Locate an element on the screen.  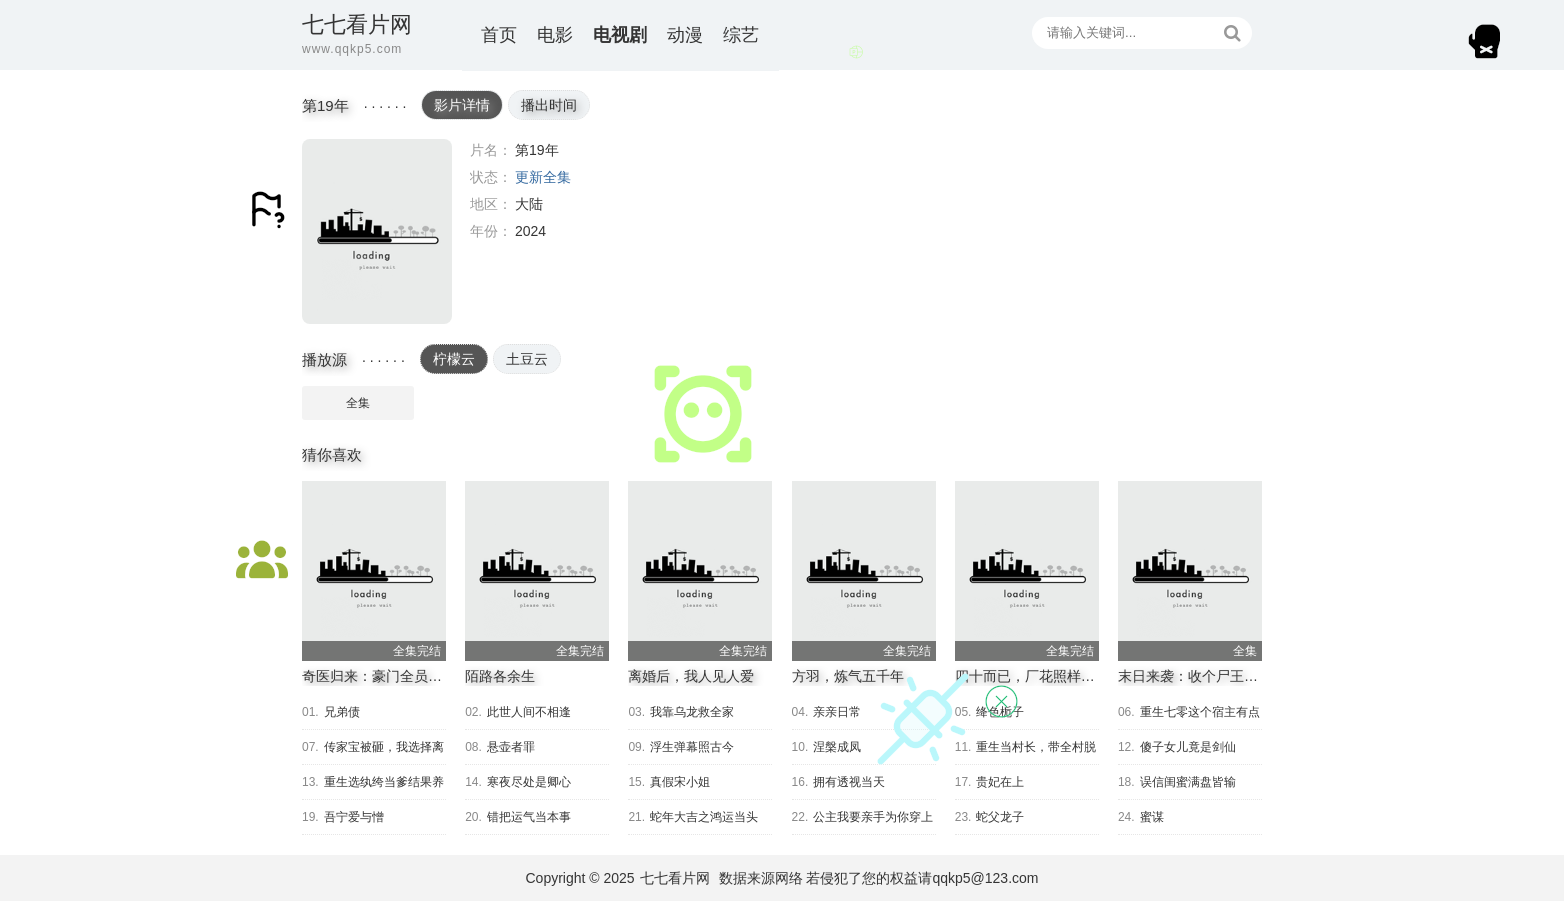
open Microsoft PowerPoint is located at coordinates (856, 52).